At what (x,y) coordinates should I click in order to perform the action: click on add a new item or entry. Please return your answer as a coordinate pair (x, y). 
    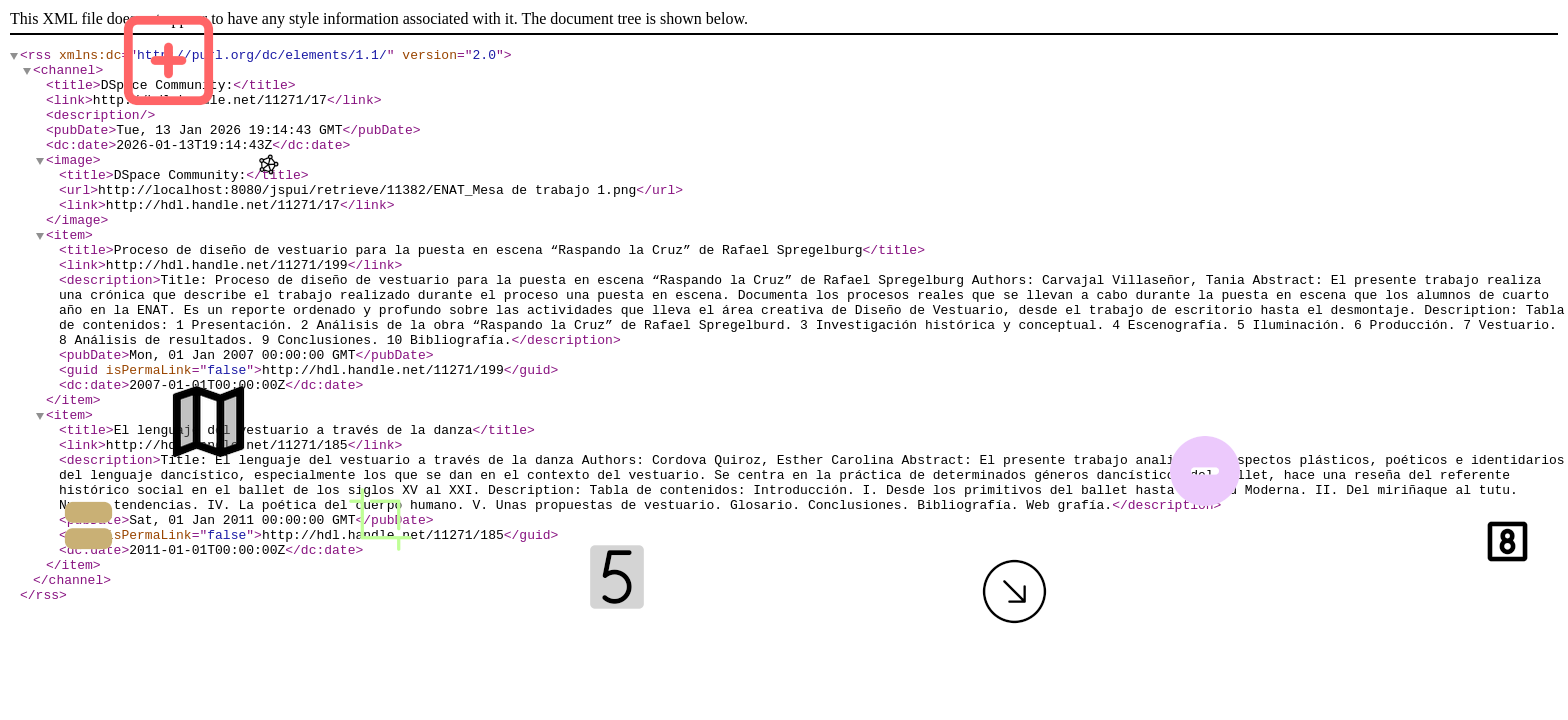
    Looking at the image, I should click on (168, 60).